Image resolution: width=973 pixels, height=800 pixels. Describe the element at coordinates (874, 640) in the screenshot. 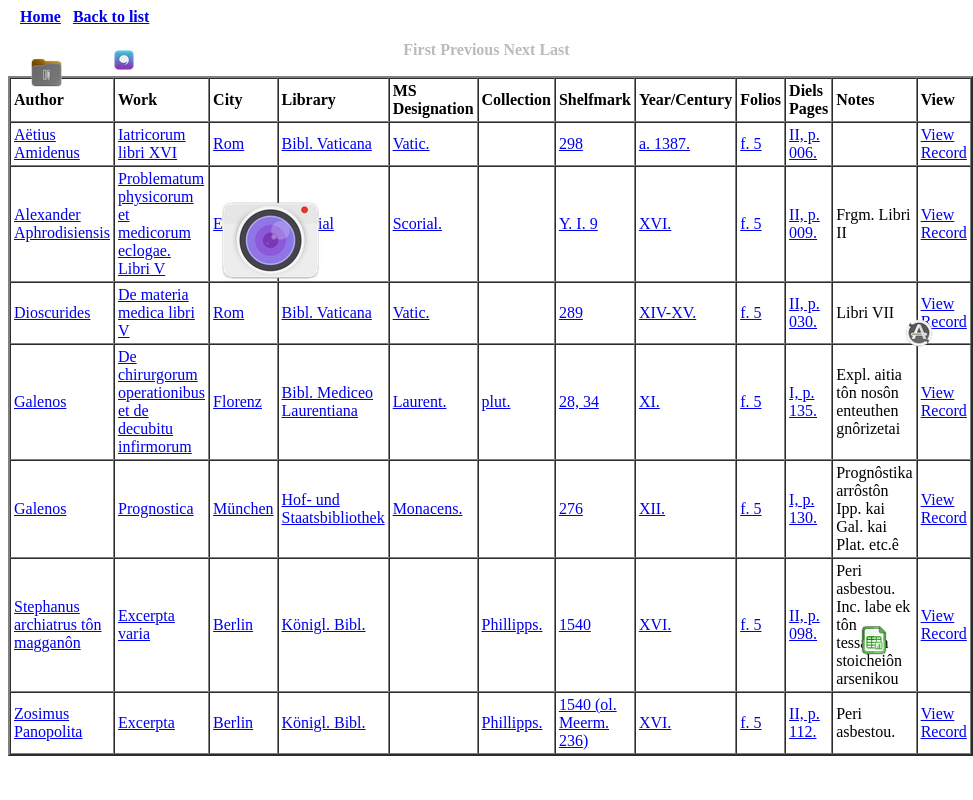

I see `open a libreoffice calc spreadsheet file` at that location.